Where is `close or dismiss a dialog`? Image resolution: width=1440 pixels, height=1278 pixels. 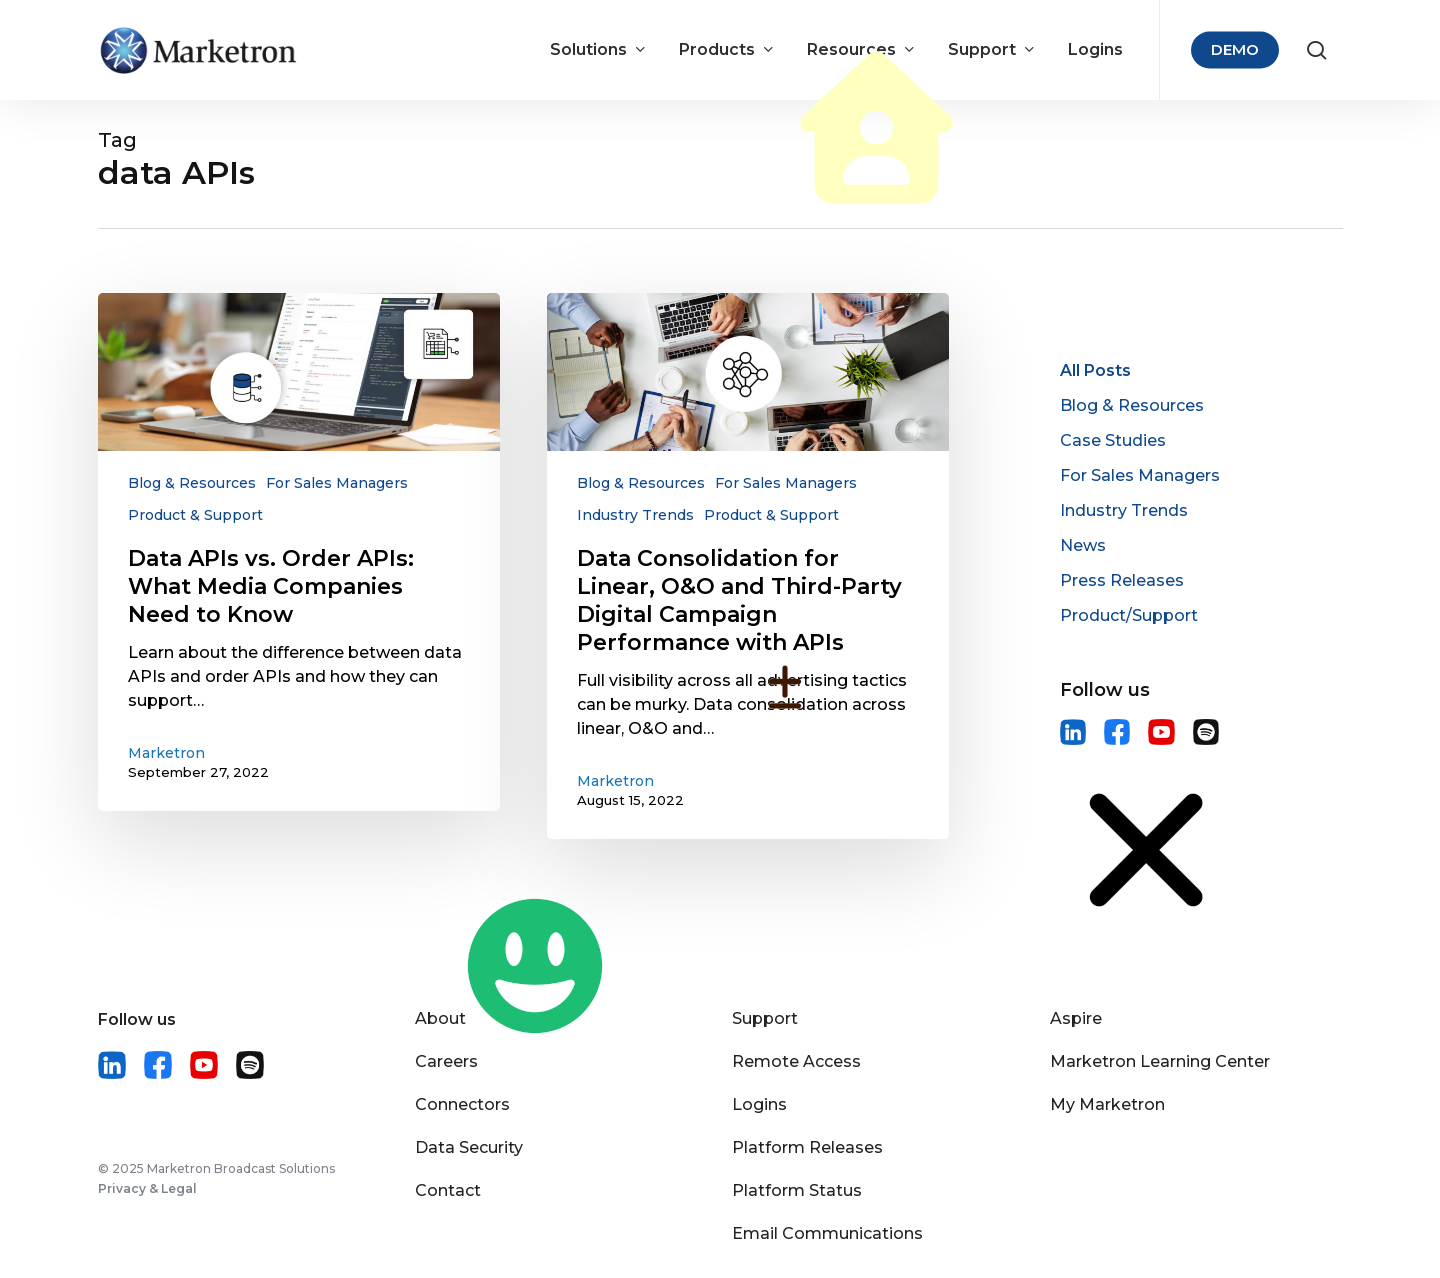
close or dismiss a dialog is located at coordinates (1146, 850).